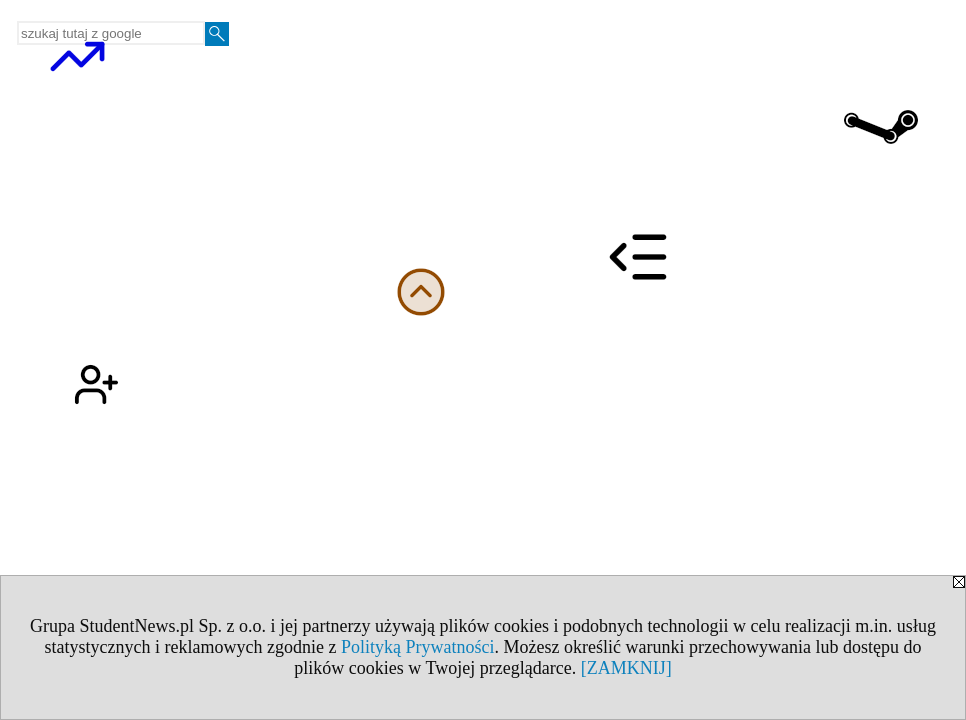 This screenshot has height=720, width=966. What do you see at coordinates (881, 127) in the screenshot?
I see `open Steam gaming platform` at bounding box center [881, 127].